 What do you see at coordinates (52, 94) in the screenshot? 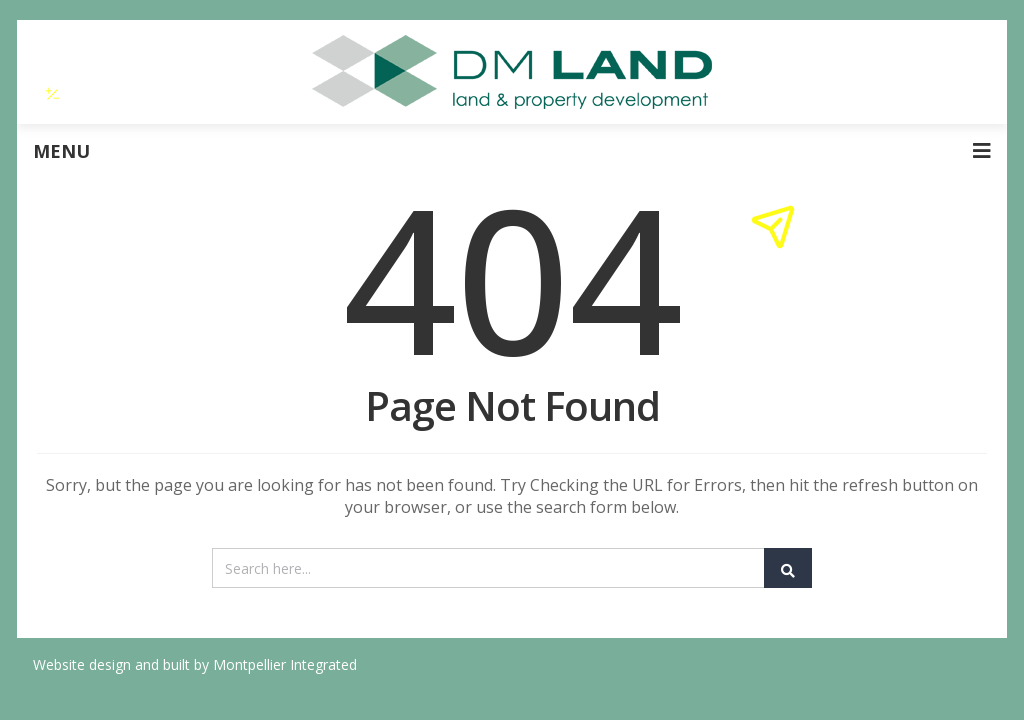
I see `toggle between adding or subtracting values` at bounding box center [52, 94].